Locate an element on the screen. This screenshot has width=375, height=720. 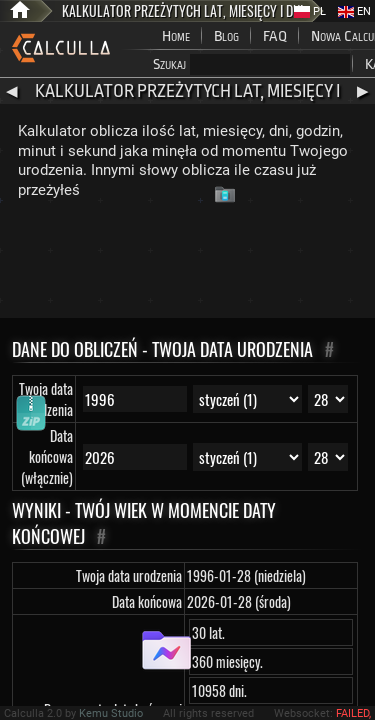
compressed zip file is located at coordinates (31, 413).